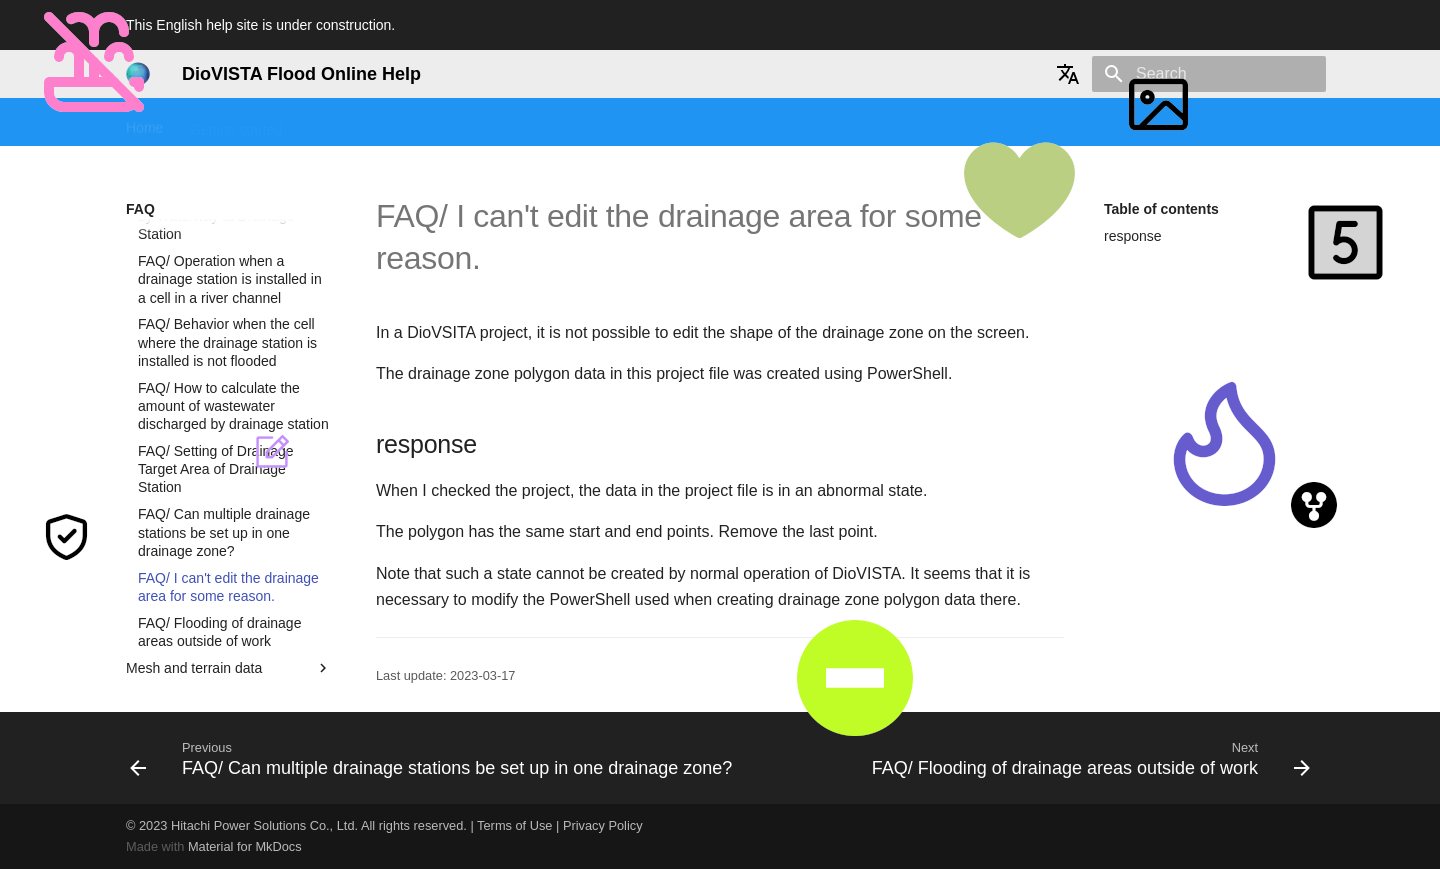  Describe the element at coordinates (1158, 104) in the screenshot. I see `view media file` at that location.